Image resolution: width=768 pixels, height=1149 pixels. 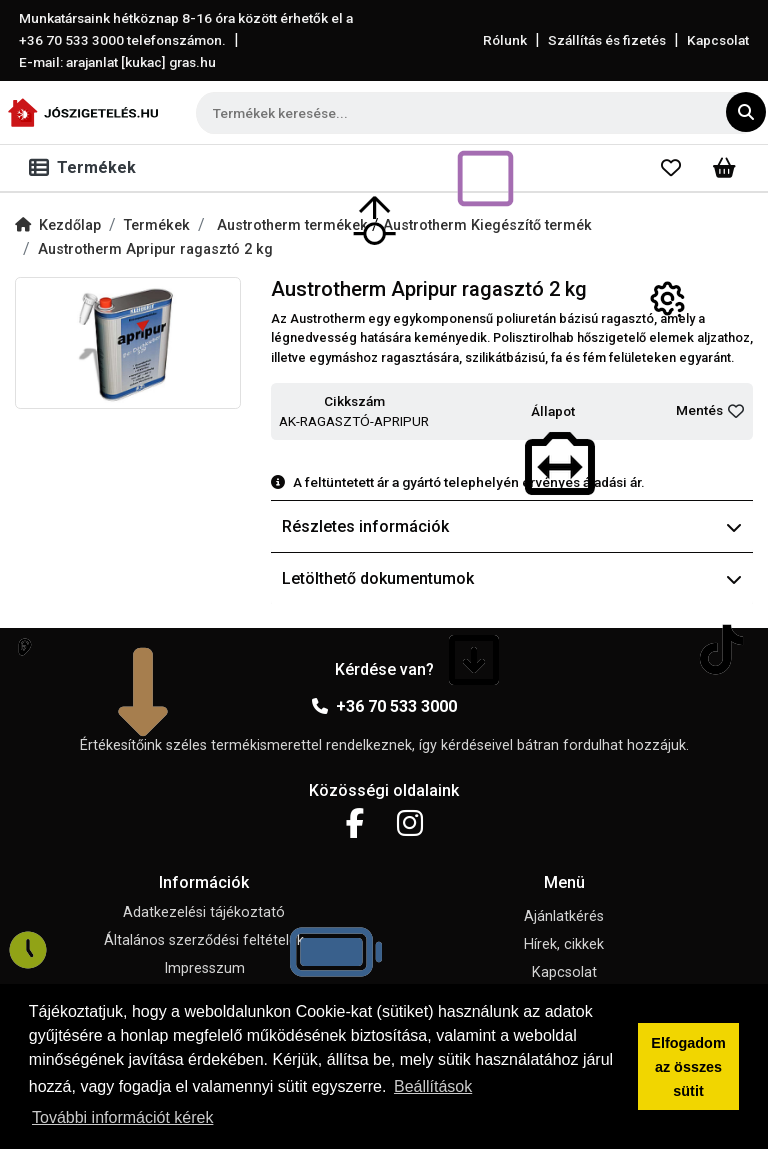 What do you see at coordinates (336, 952) in the screenshot?
I see `indicates battery is fully charged` at bounding box center [336, 952].